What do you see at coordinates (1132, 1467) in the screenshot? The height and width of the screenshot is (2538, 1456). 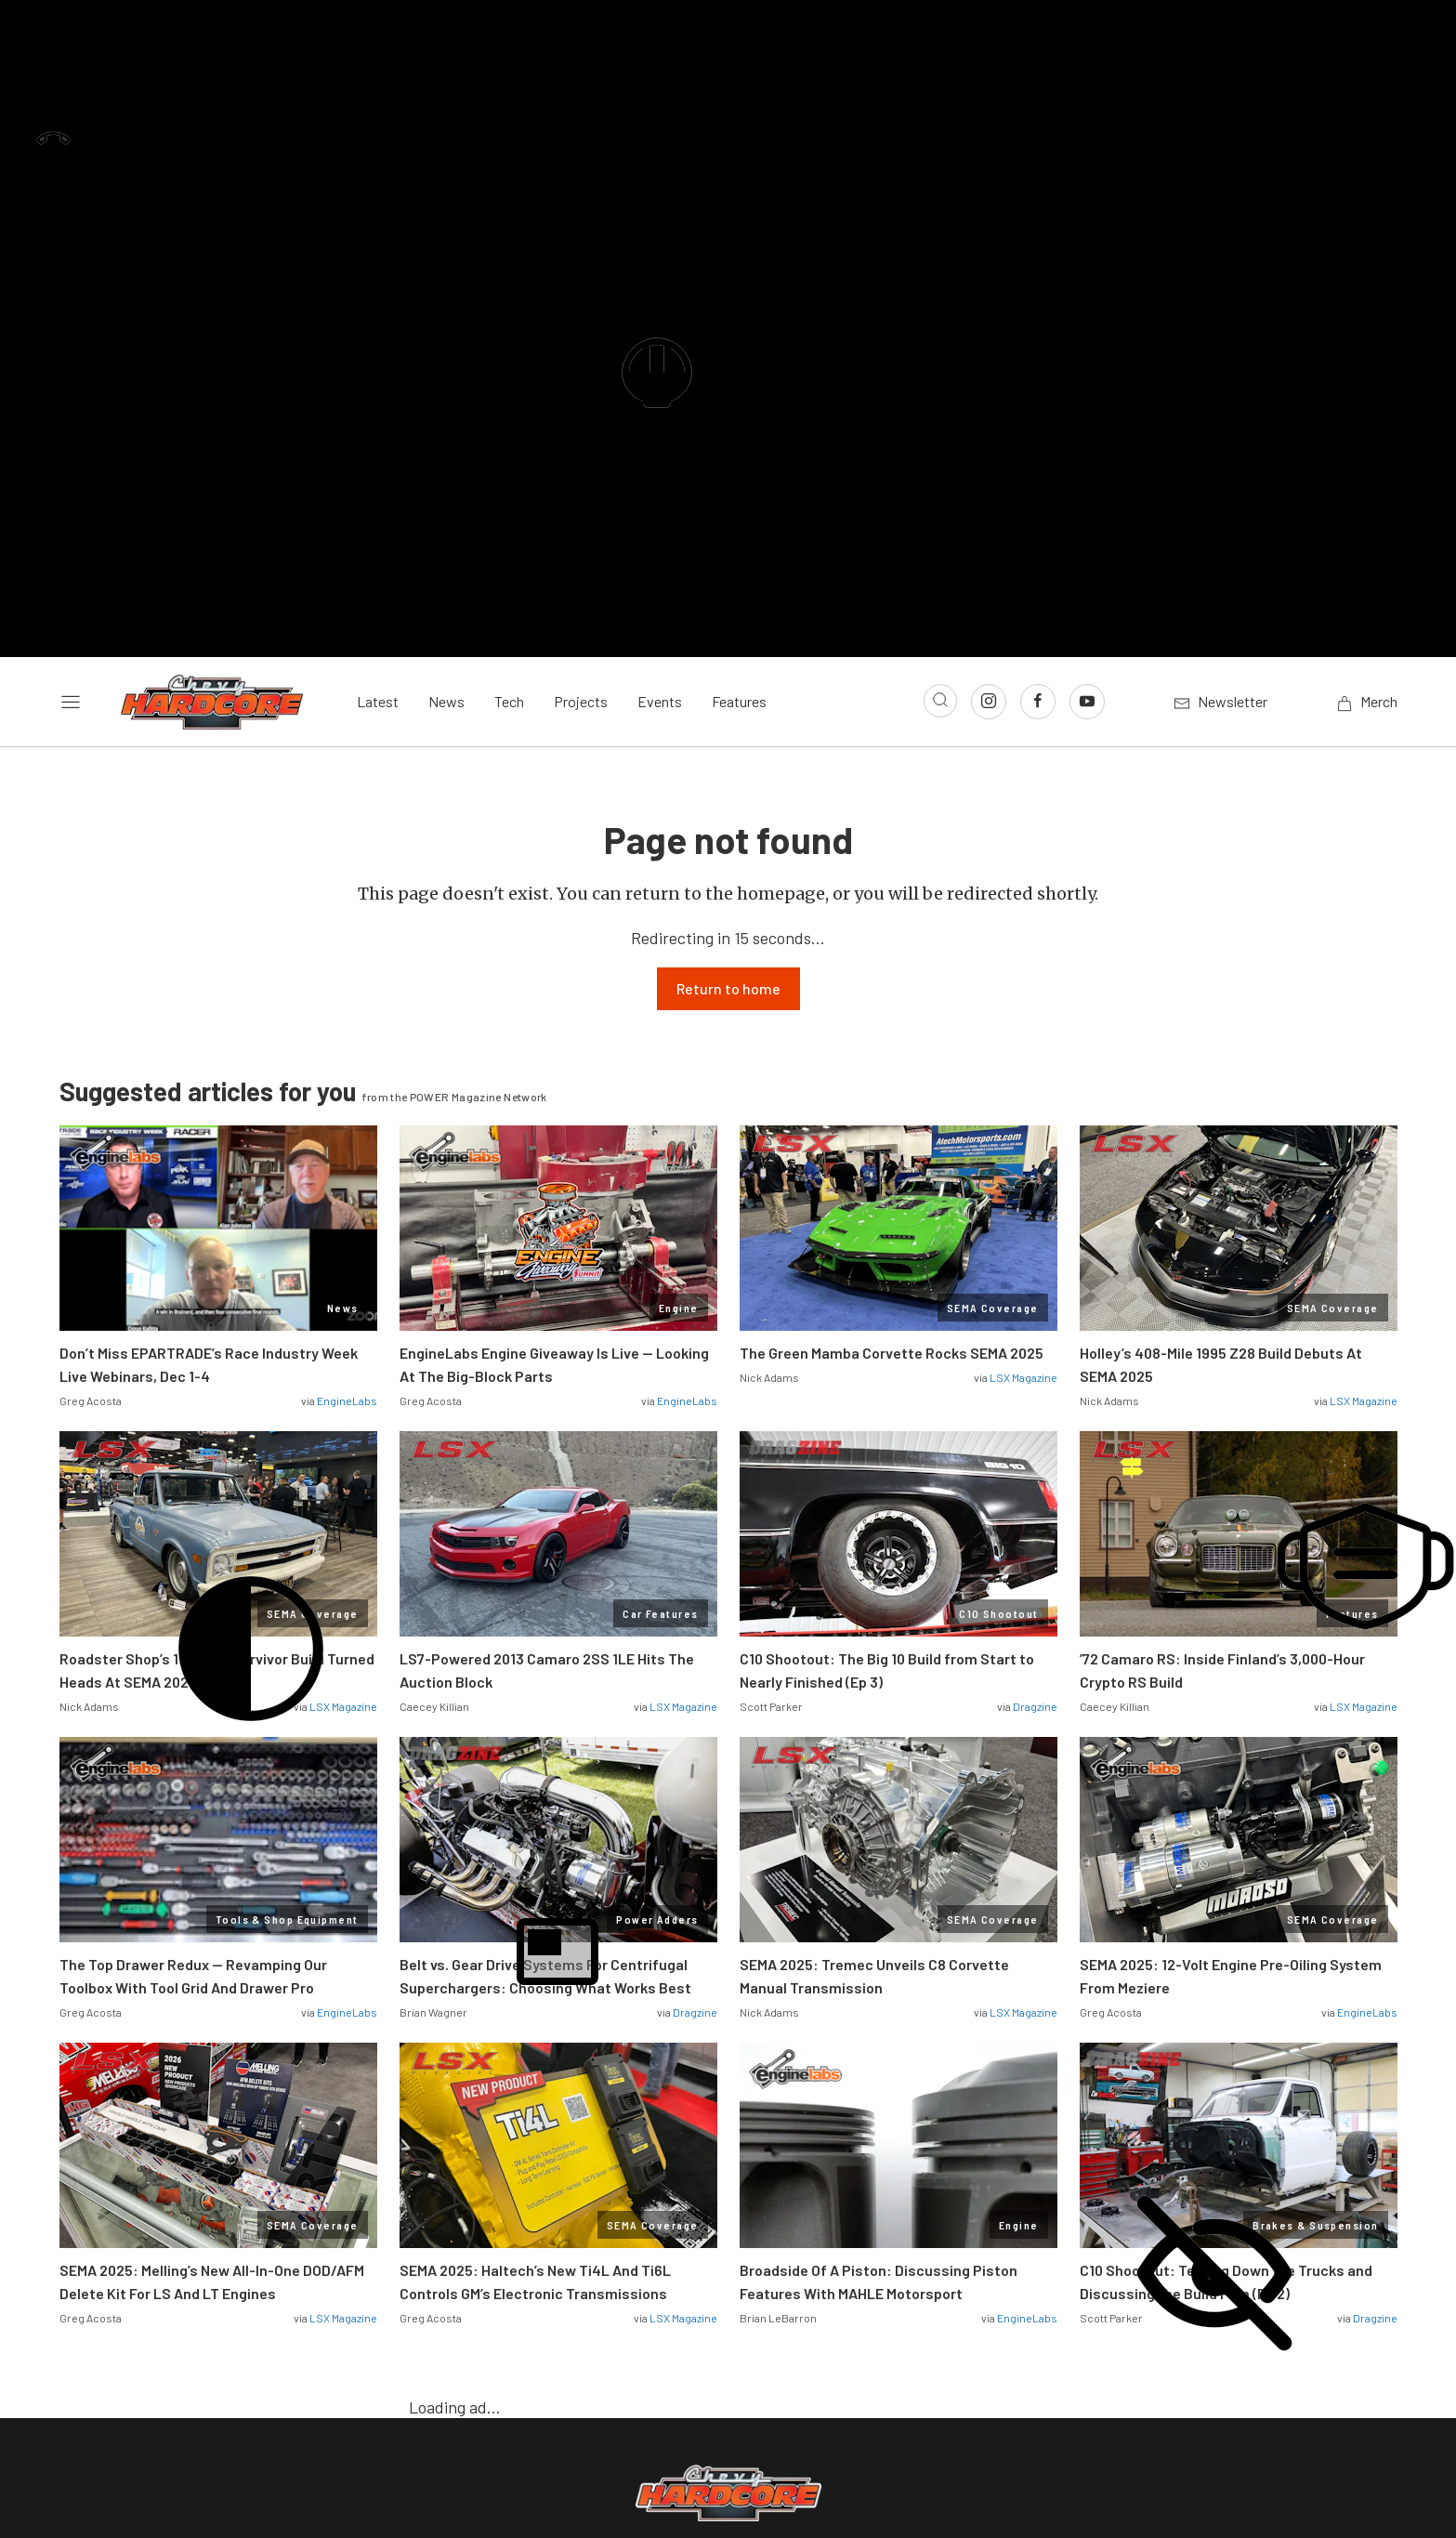 I see `view directions or navigation options` at bounding box center [1132, 1467].